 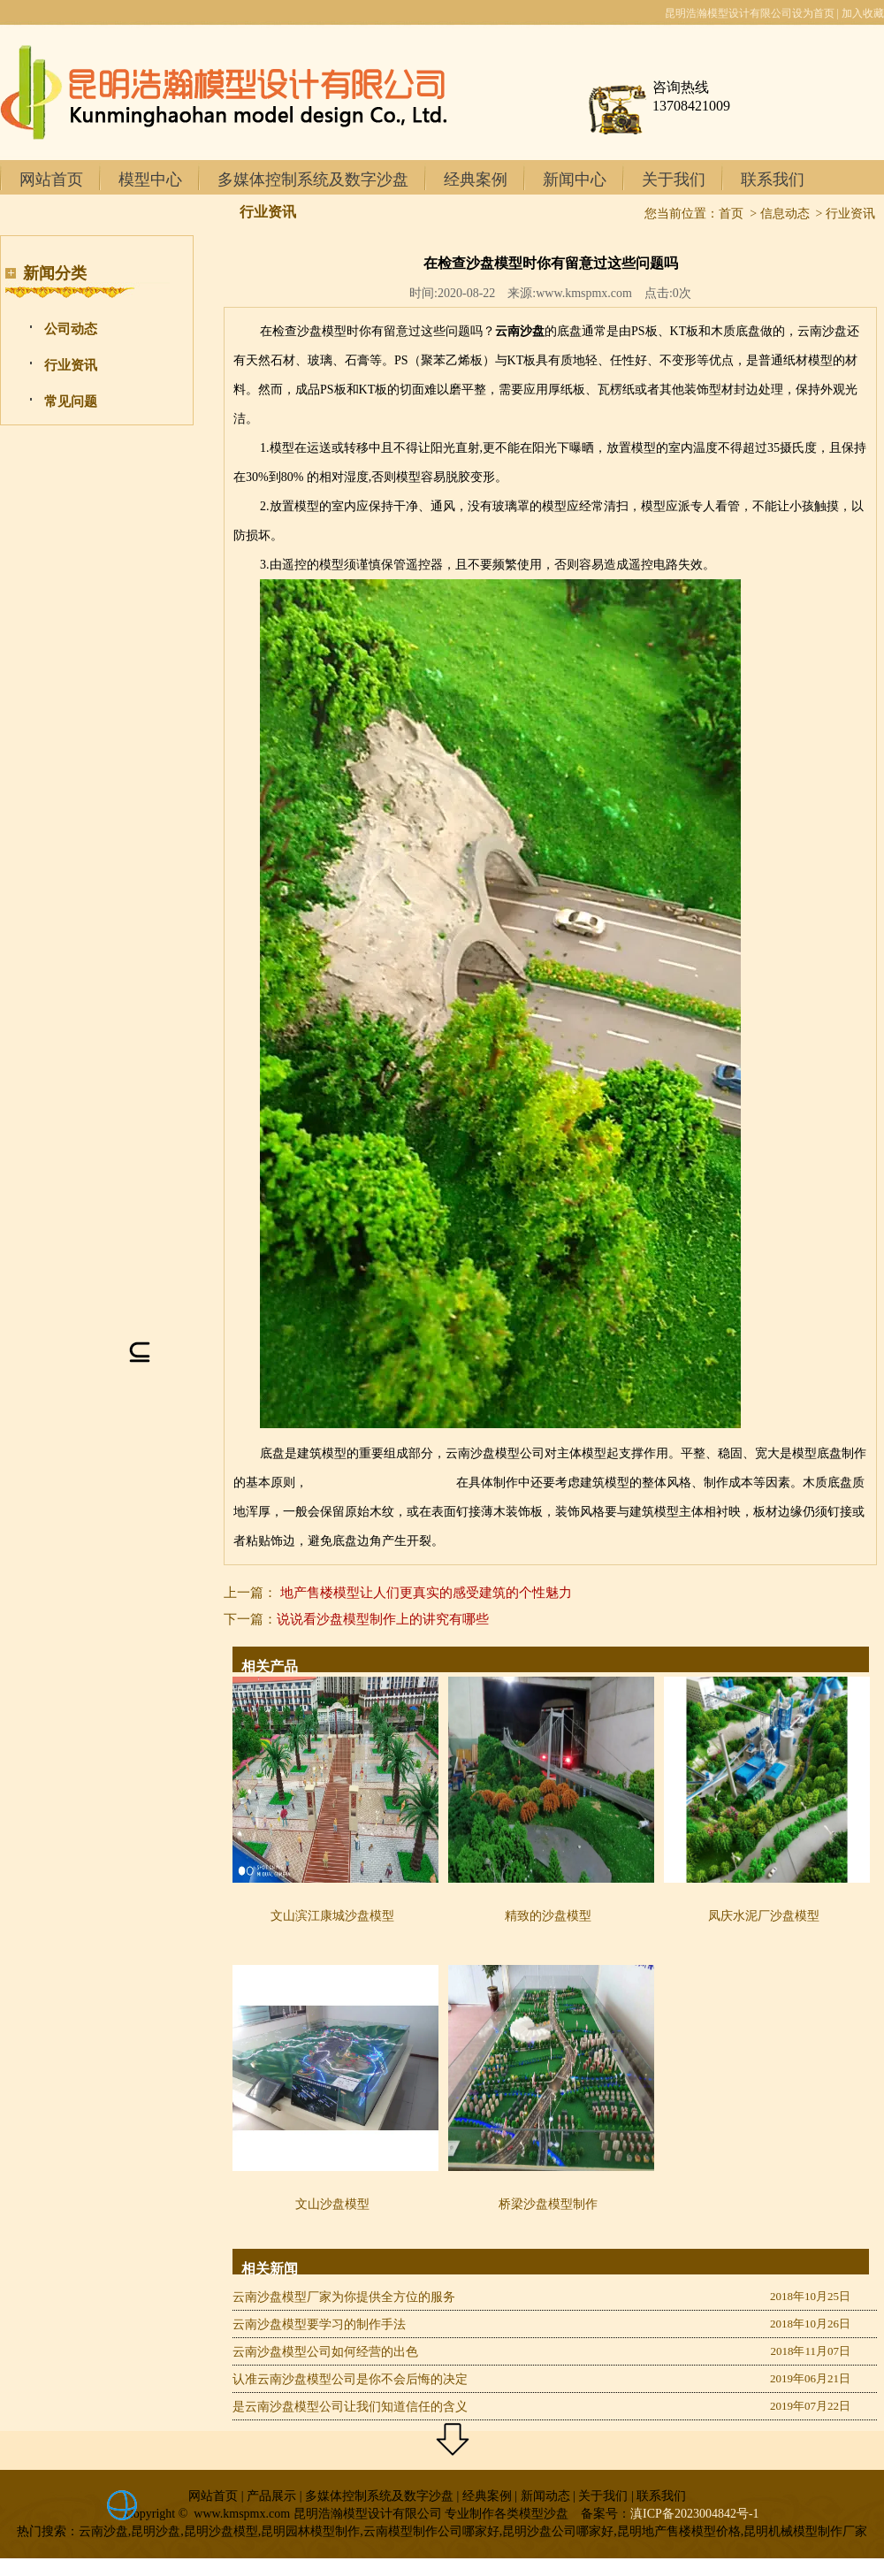 What do you see at coordinates (122, 2505) in the screenshot?
I see `access global or international settings` at bounding box center [122, 2505].